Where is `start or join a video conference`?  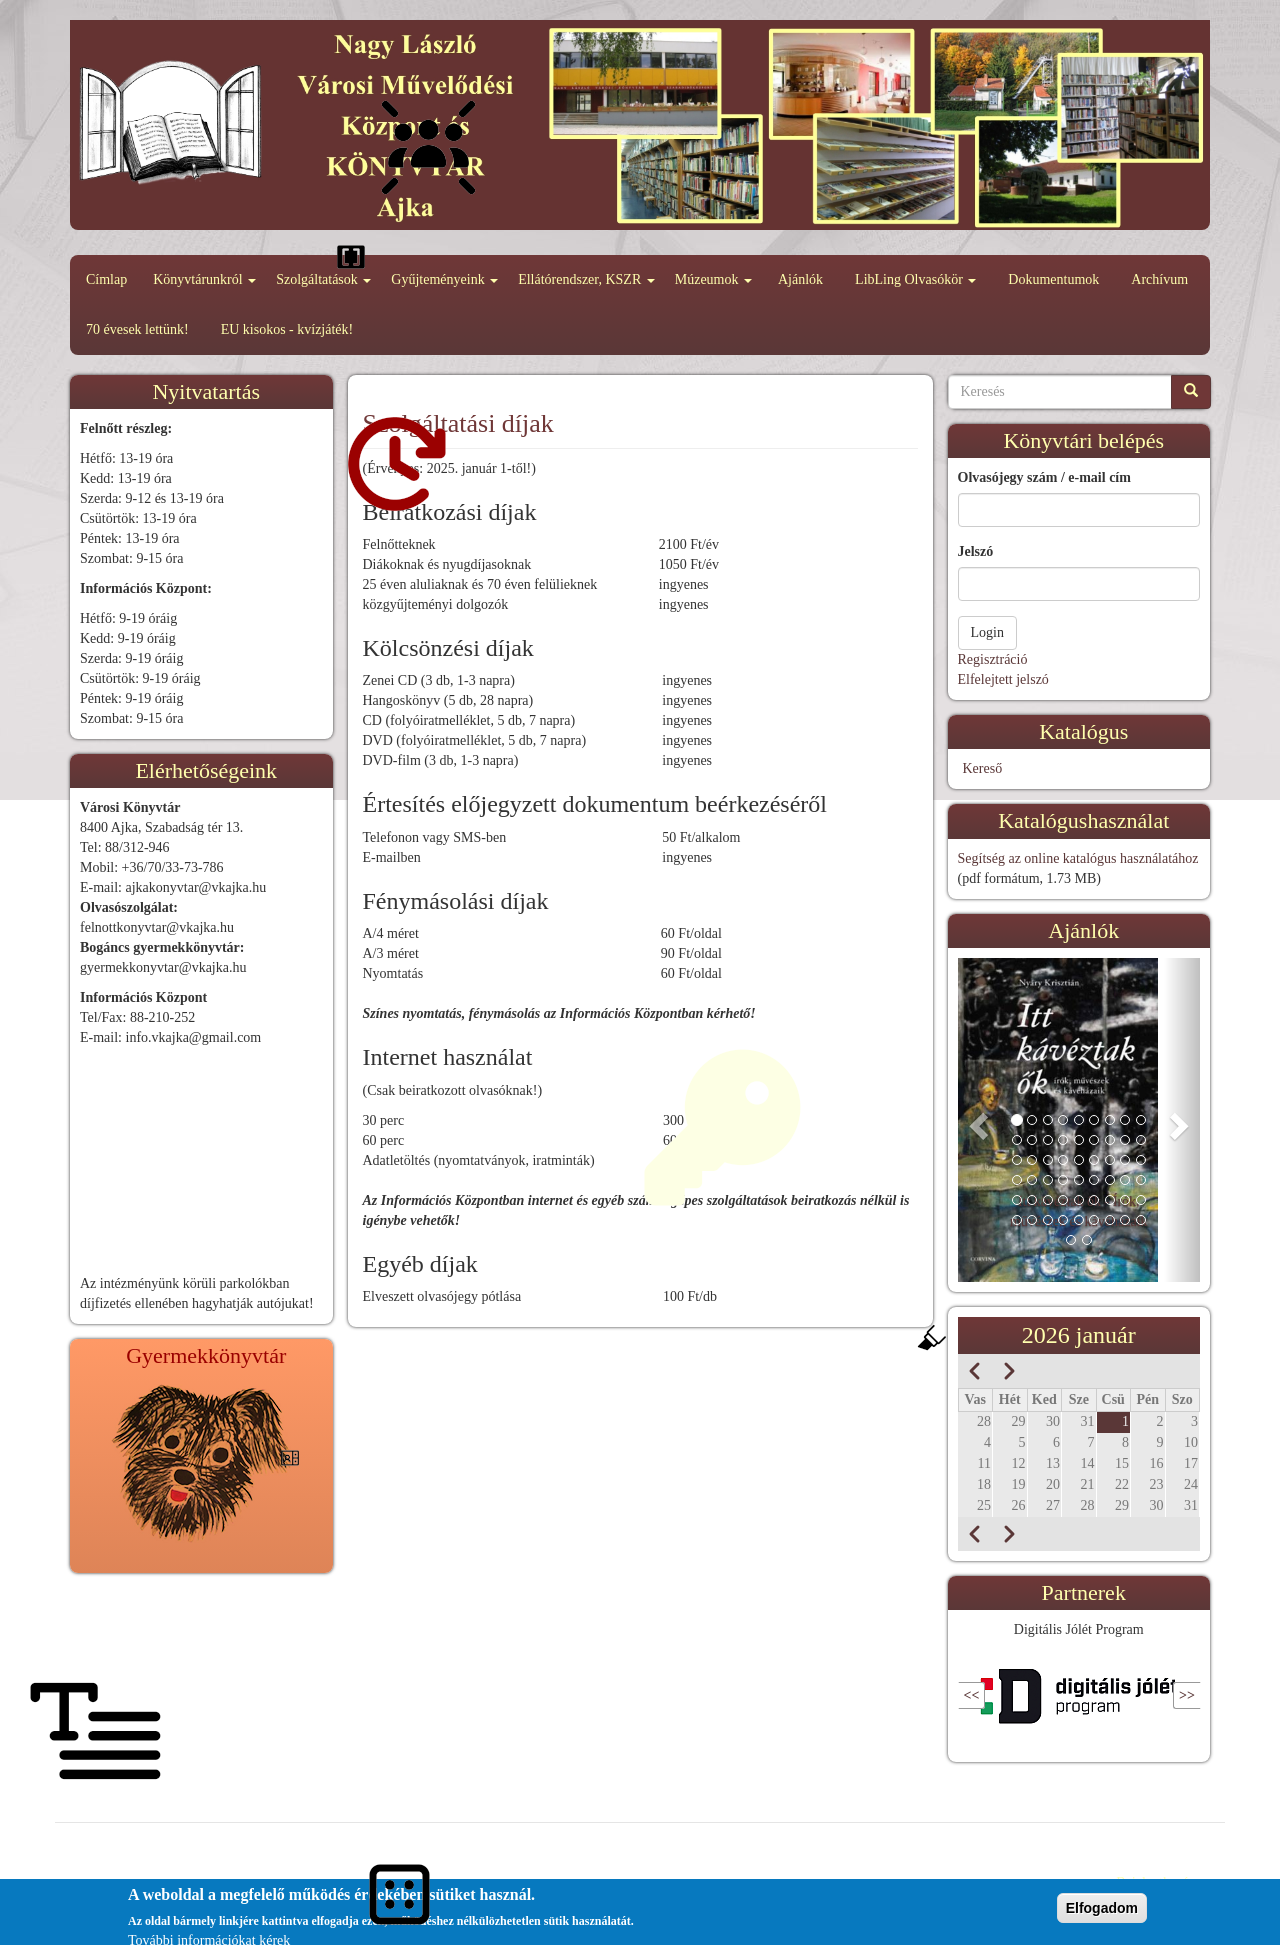 start or join a video conference is located at coordinates (290, 1458).